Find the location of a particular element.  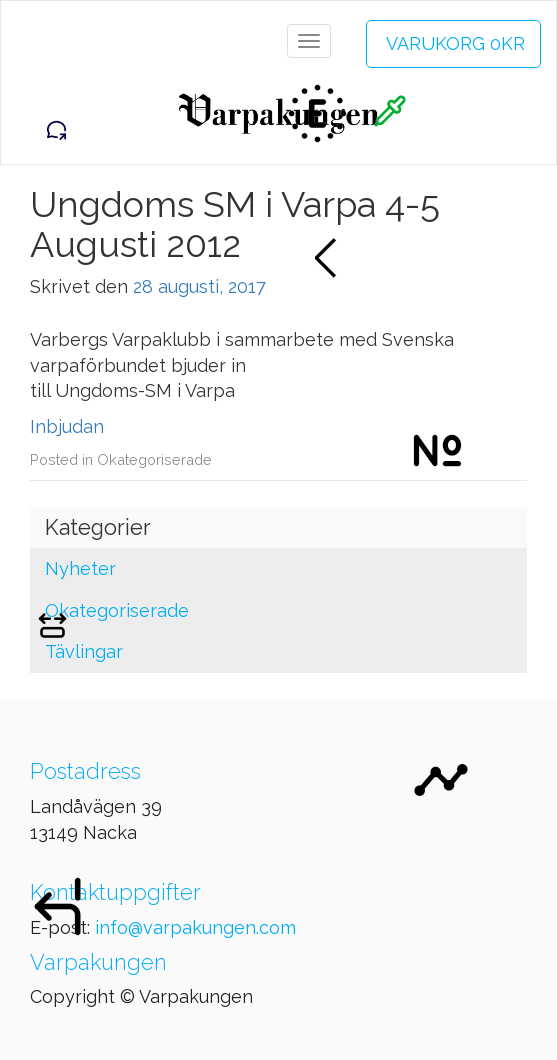

view activity timeline or history is located at coordinates (441, 780).